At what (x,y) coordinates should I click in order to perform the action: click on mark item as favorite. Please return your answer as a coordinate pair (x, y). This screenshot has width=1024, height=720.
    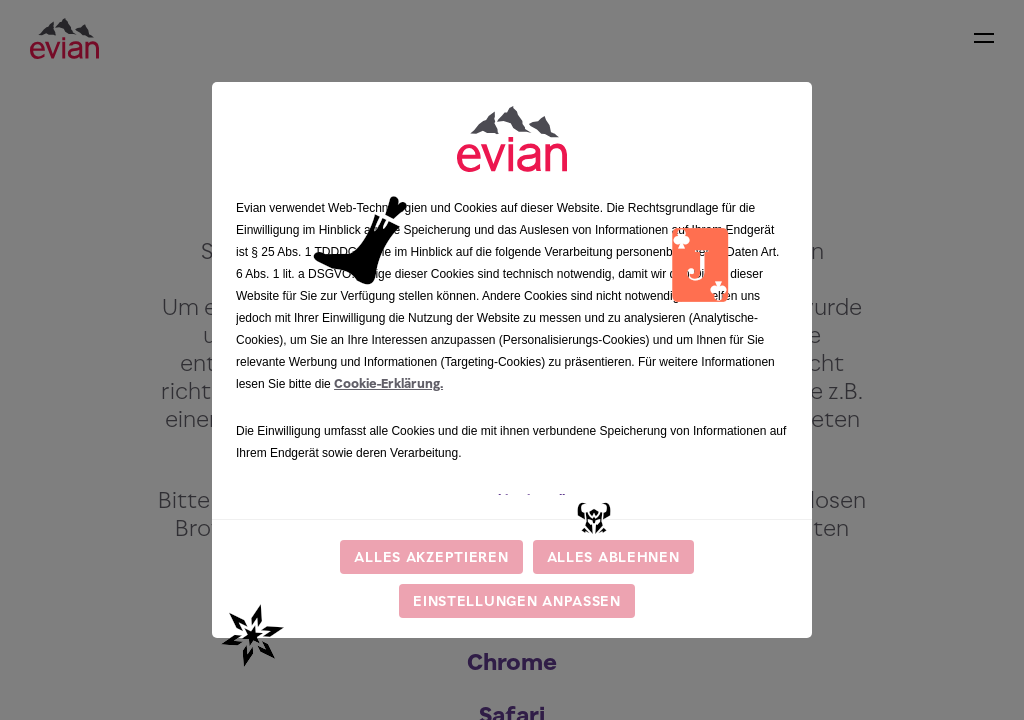
    Looking at the image, I should click on (252, 636).